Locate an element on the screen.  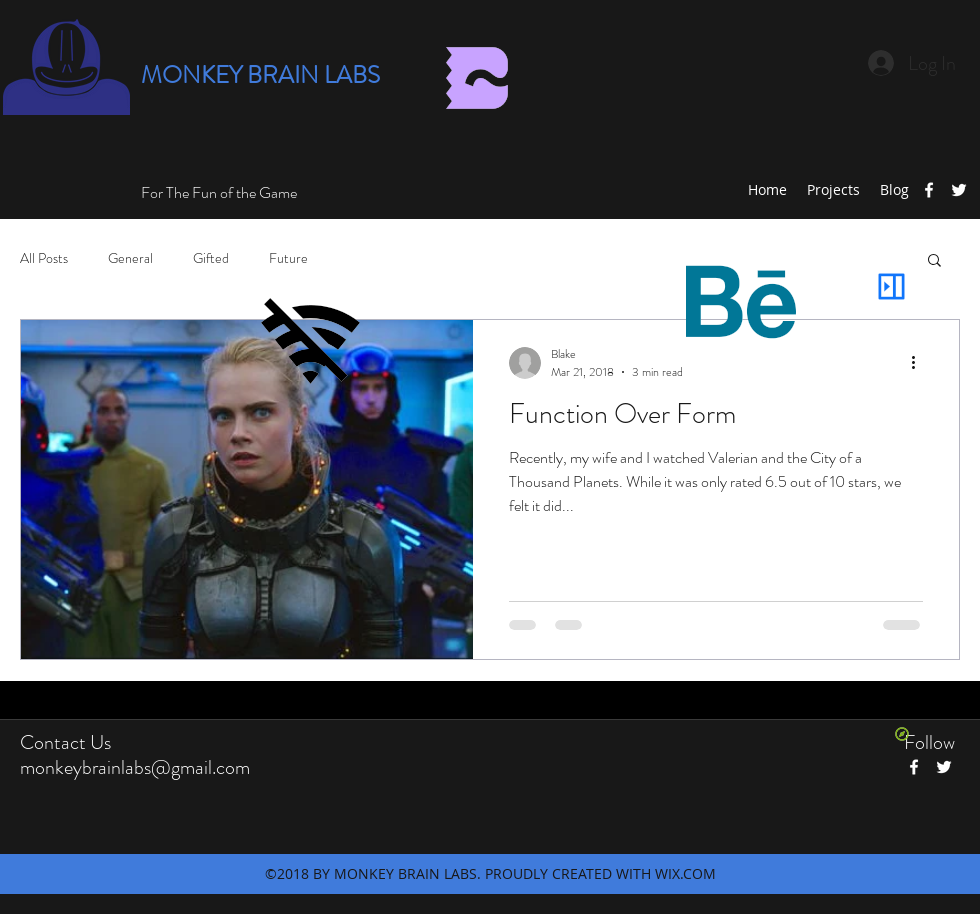
expand or show the sidebar panel is located at coordinates (891, 286).